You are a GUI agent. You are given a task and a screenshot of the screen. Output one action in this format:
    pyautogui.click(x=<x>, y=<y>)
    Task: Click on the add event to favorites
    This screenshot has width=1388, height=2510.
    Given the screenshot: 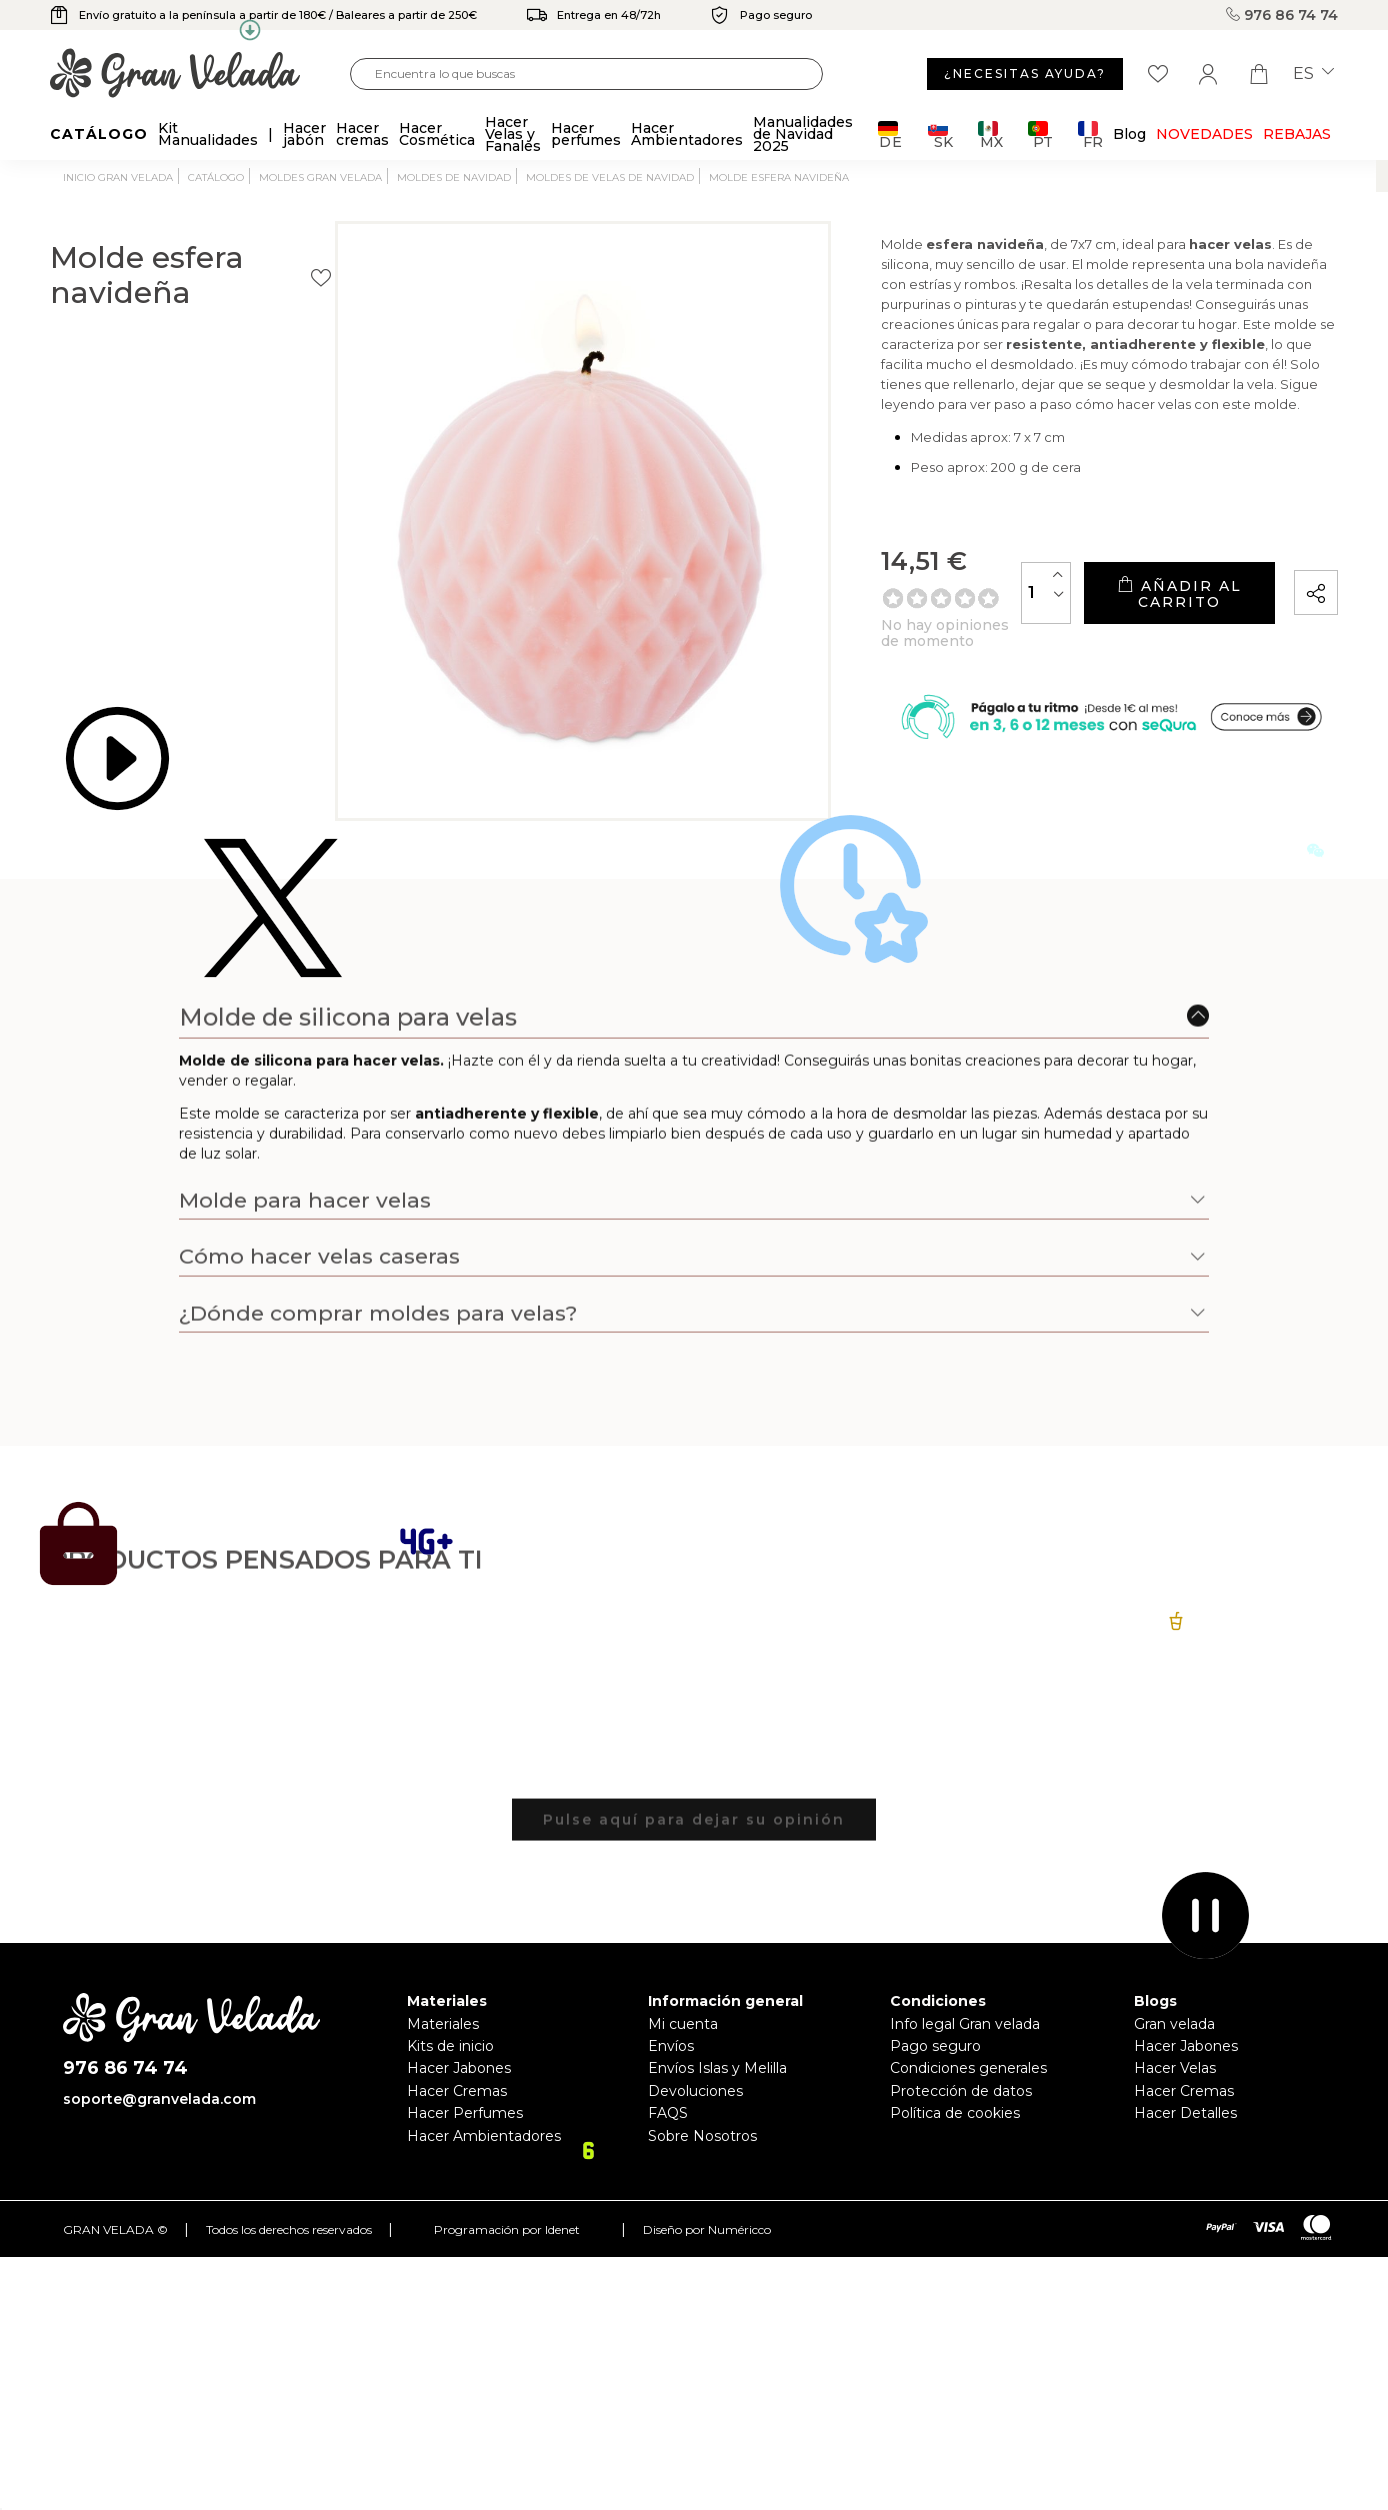 What is the action you would take?
    pyautogui.click(x=850, y=885)
    